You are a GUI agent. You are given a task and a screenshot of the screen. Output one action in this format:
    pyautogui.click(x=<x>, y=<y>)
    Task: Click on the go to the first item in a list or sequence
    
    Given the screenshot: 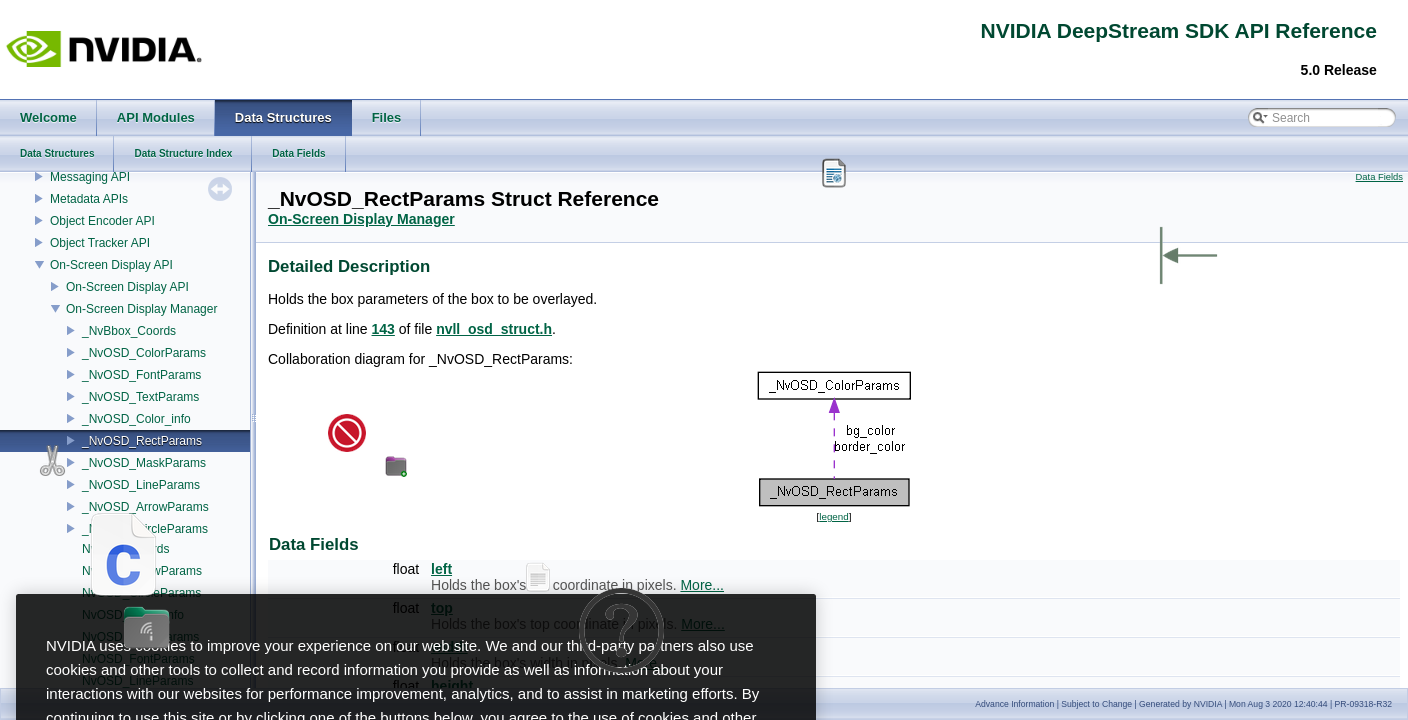 What is the action you would take?
    pyautogui.click(x=1188, y=255)
    